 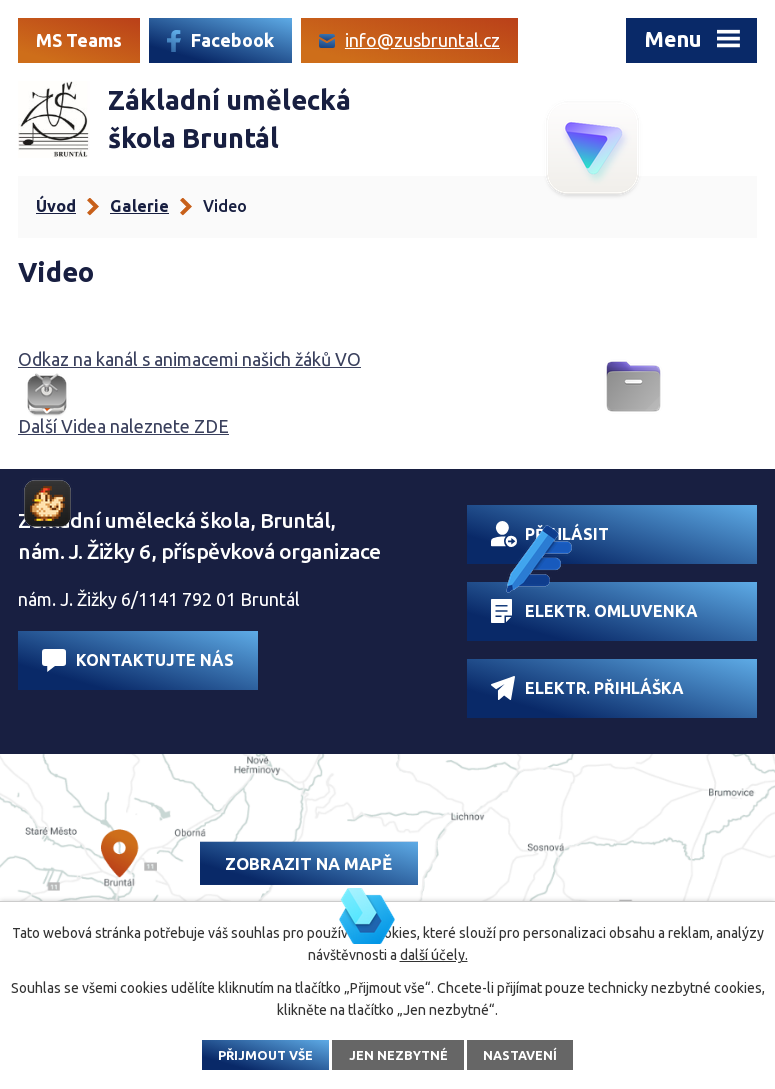 What do you see at coordinates (367, 916) in the screenshot?
I see `open Microsoft Dynamics 365 application` at bounding box center [367, 916].